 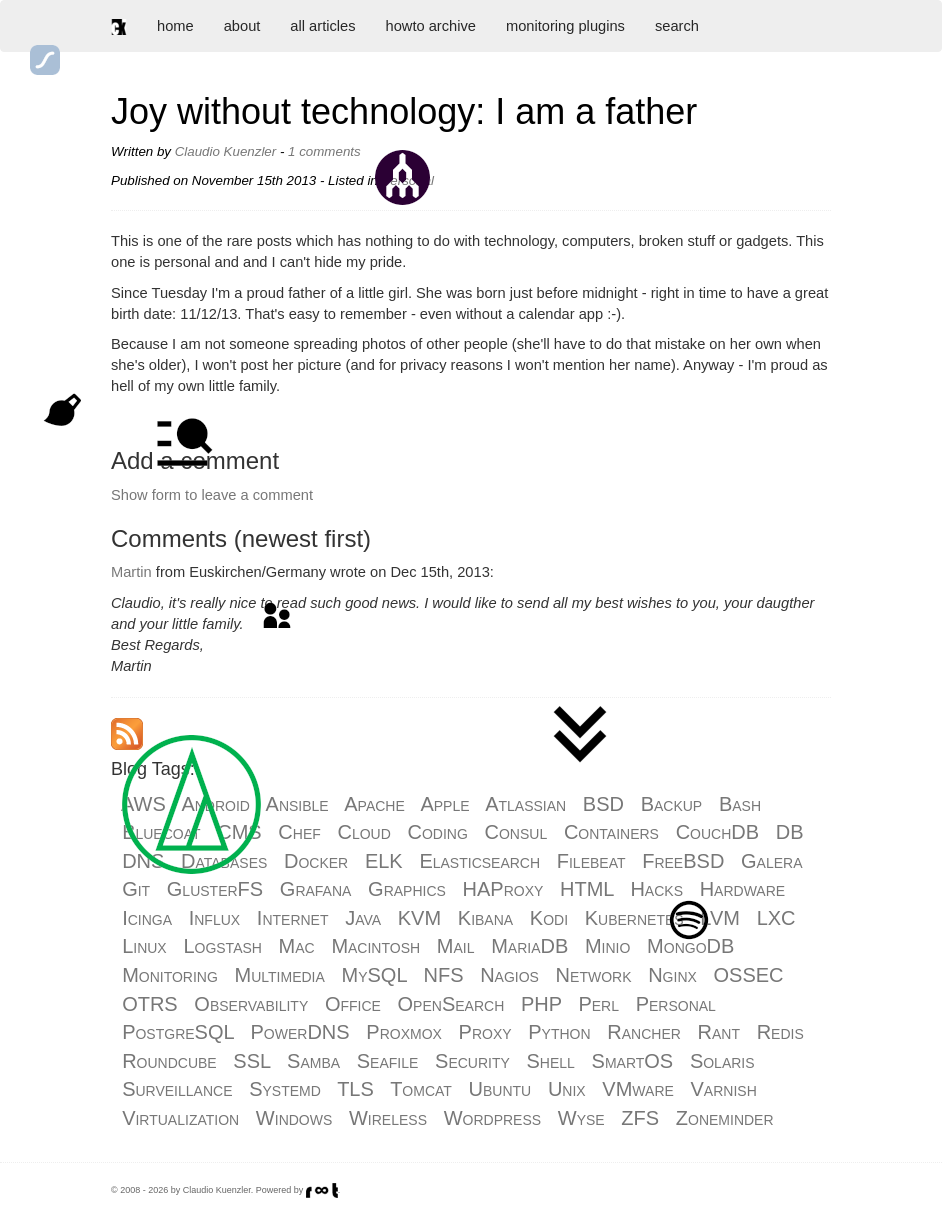 I want to click on scroll down to see more content, so click(x=580, y=732).